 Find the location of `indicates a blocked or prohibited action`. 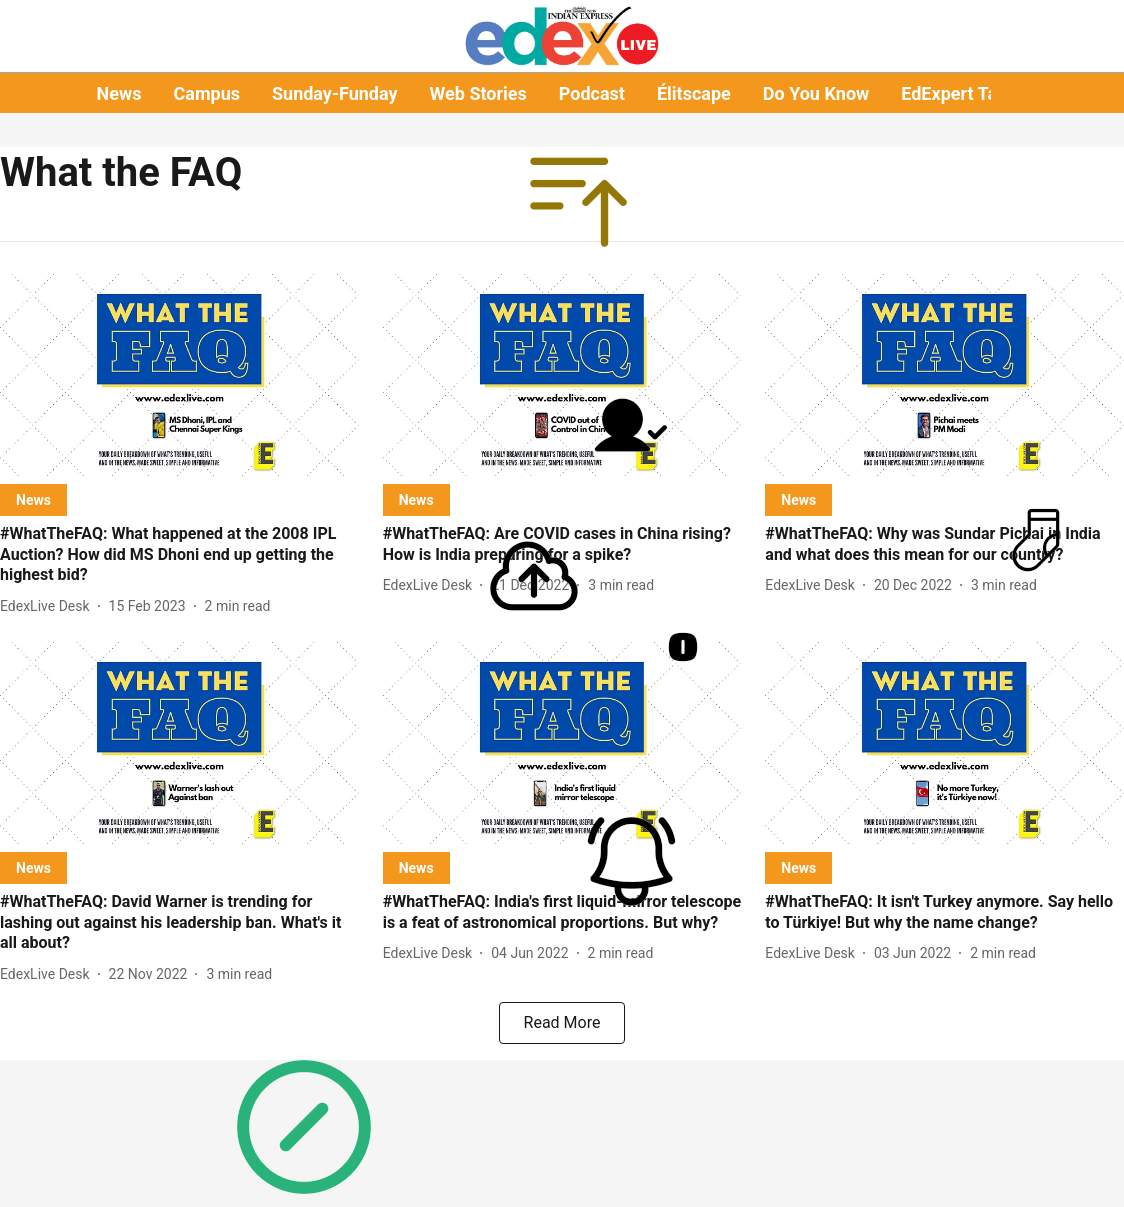

indicates a blocked or prohibited action is located at coordinates (304, 1127).